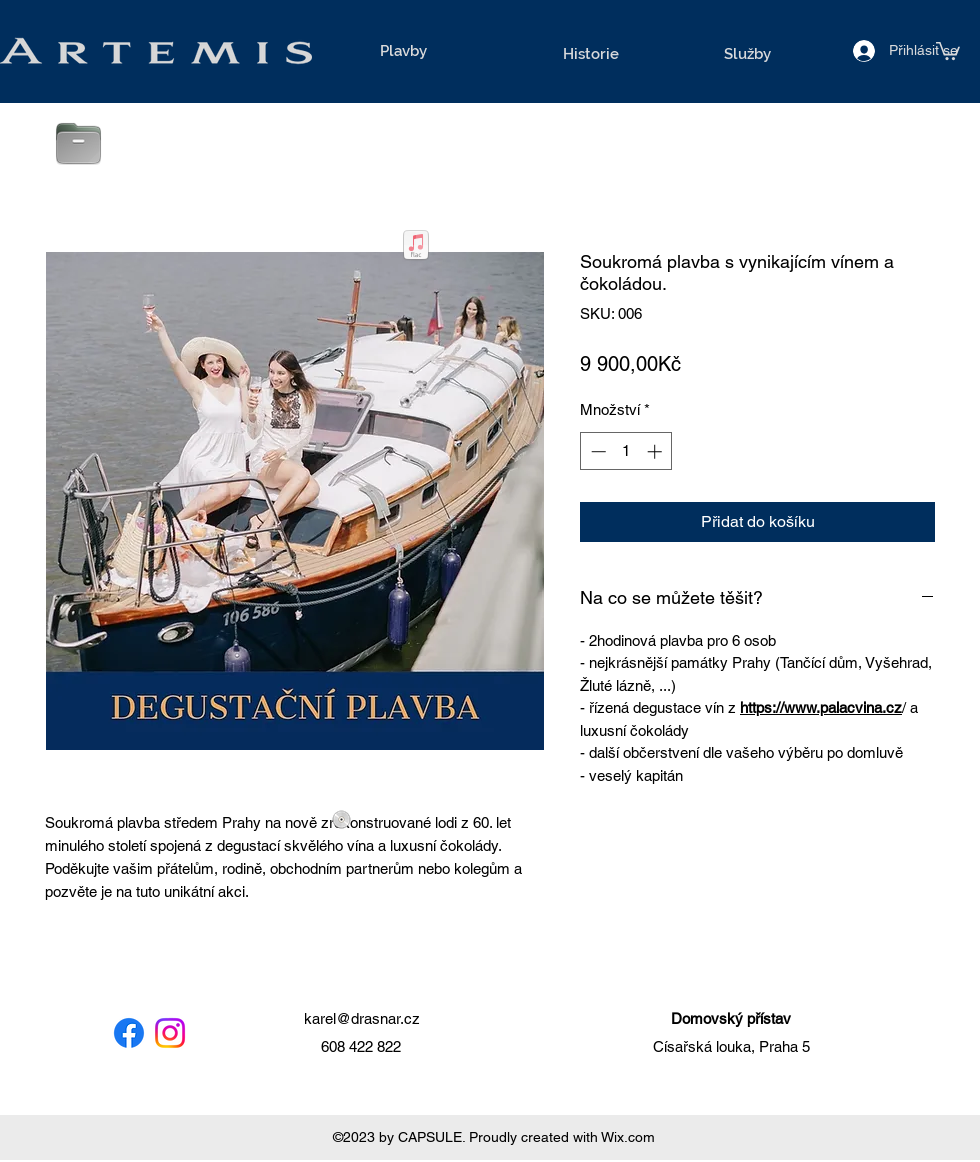 This screenshot has height=1162, width=980. Describe the element at coordinates (416, 245) in the screenshot. I see `a flac audio file in ogg container format` at that location.